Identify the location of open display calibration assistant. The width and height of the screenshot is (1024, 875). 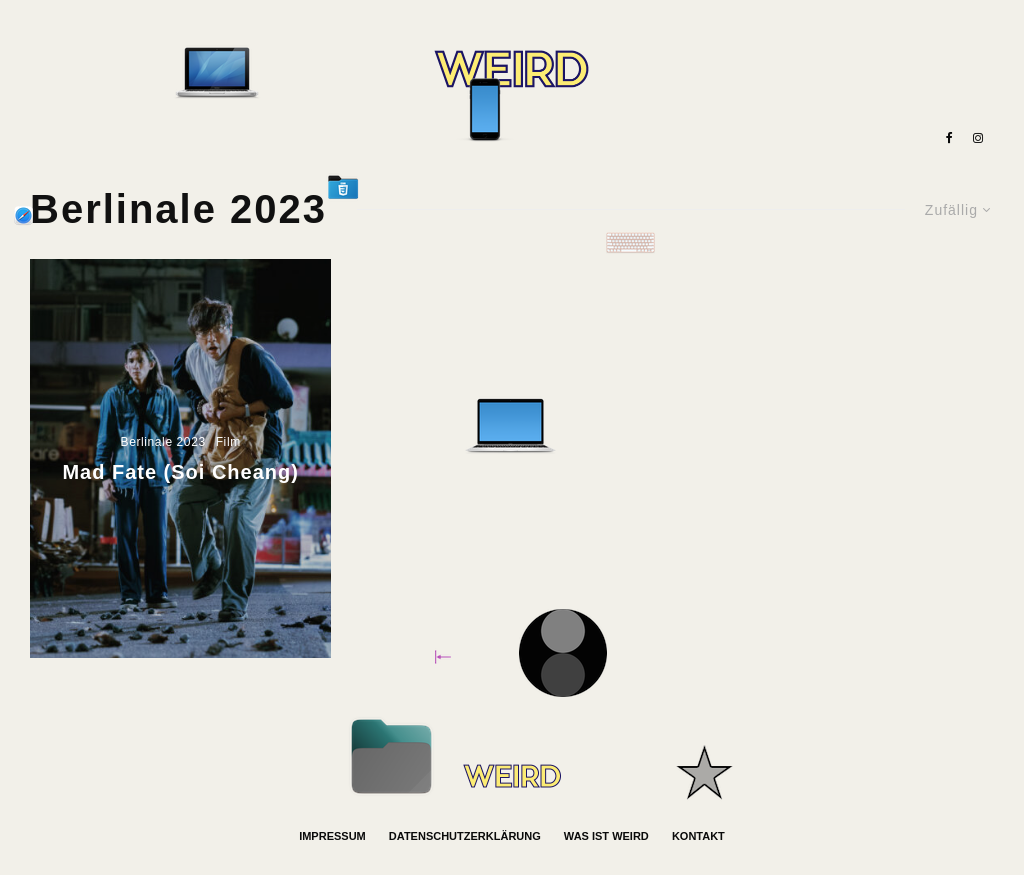
(563, 653).